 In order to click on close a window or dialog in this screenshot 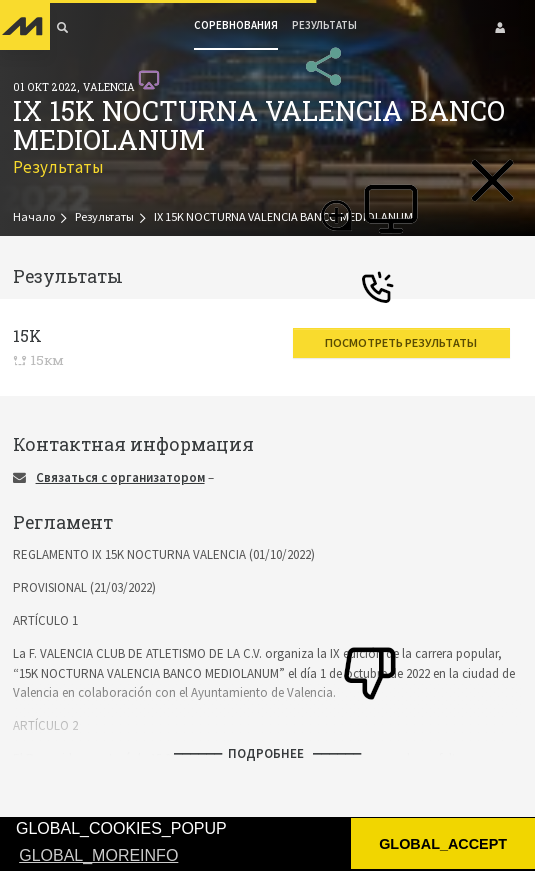, I will do `click(492, 180)`.